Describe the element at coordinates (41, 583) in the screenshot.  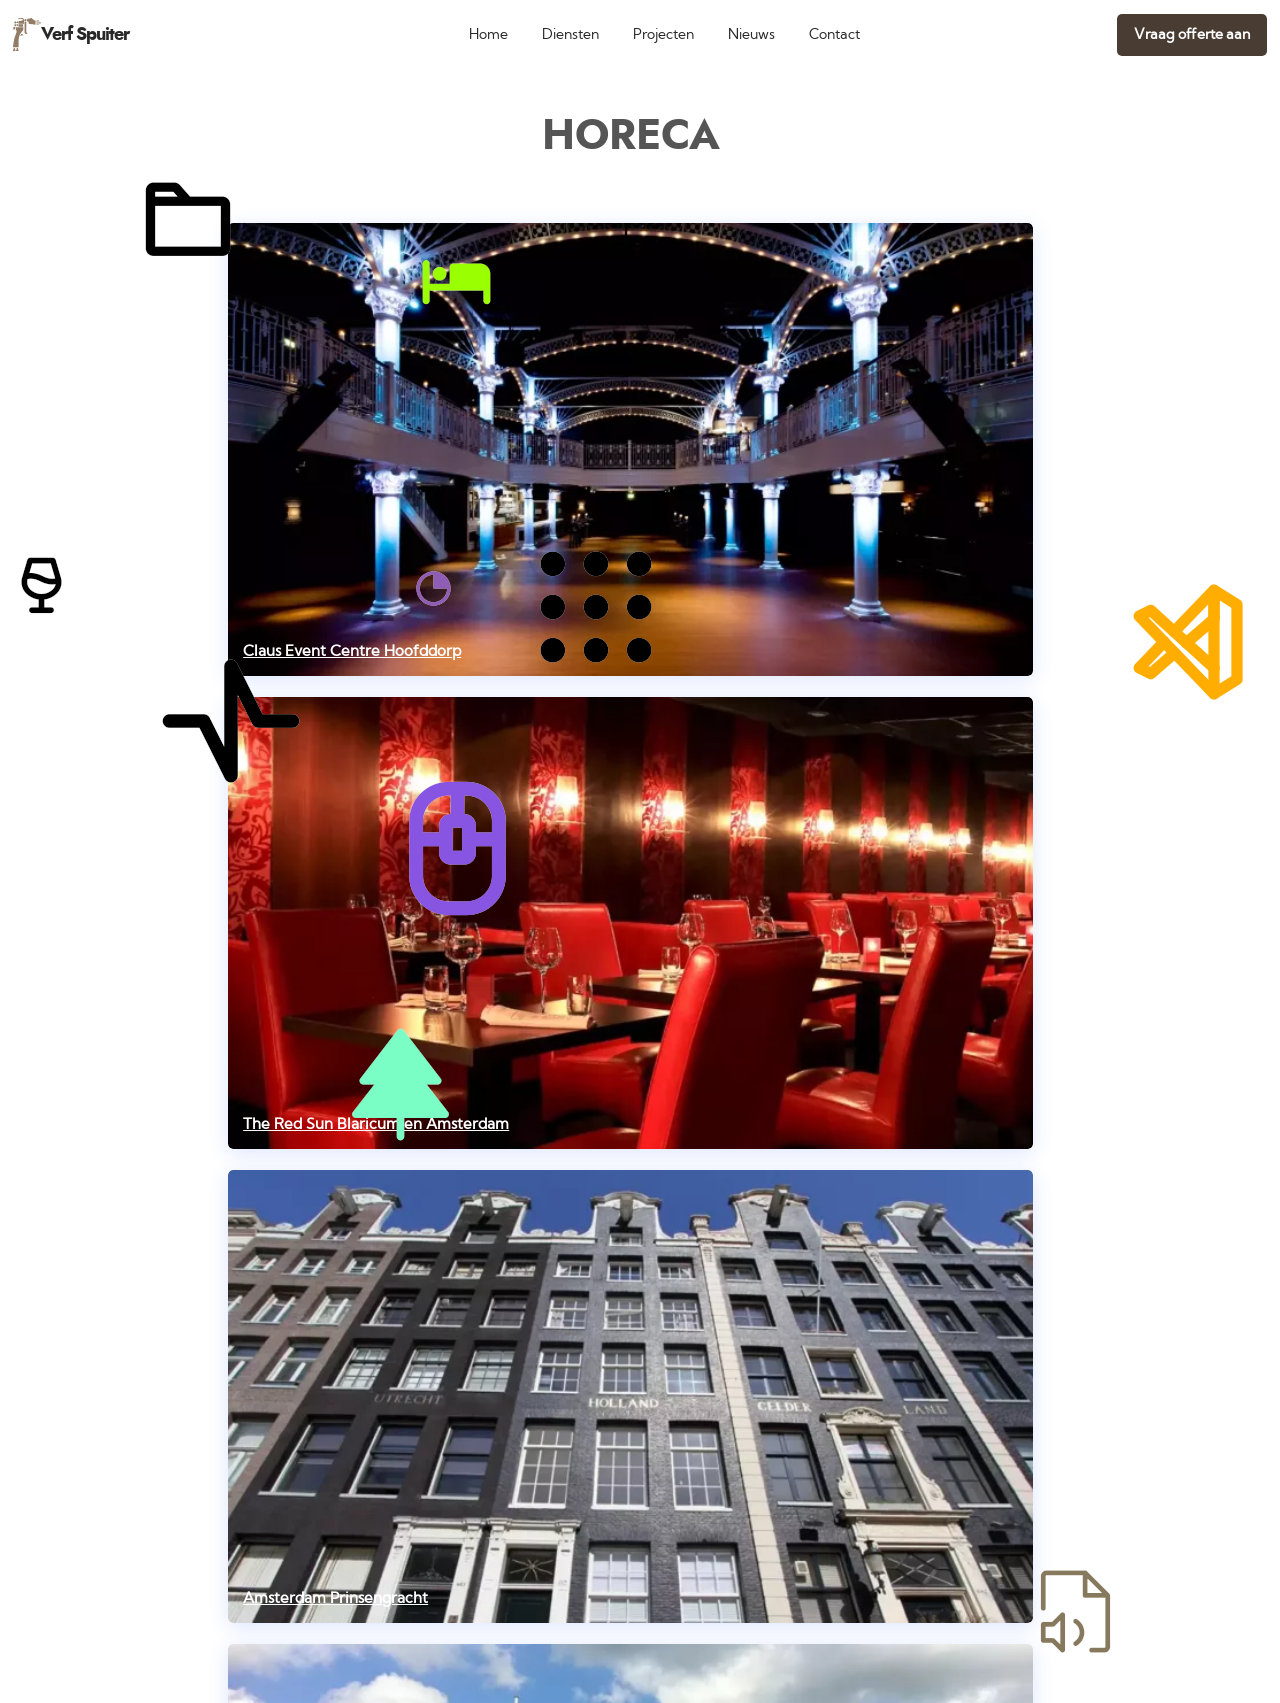
I see `browse wine selection or menu` at that location.